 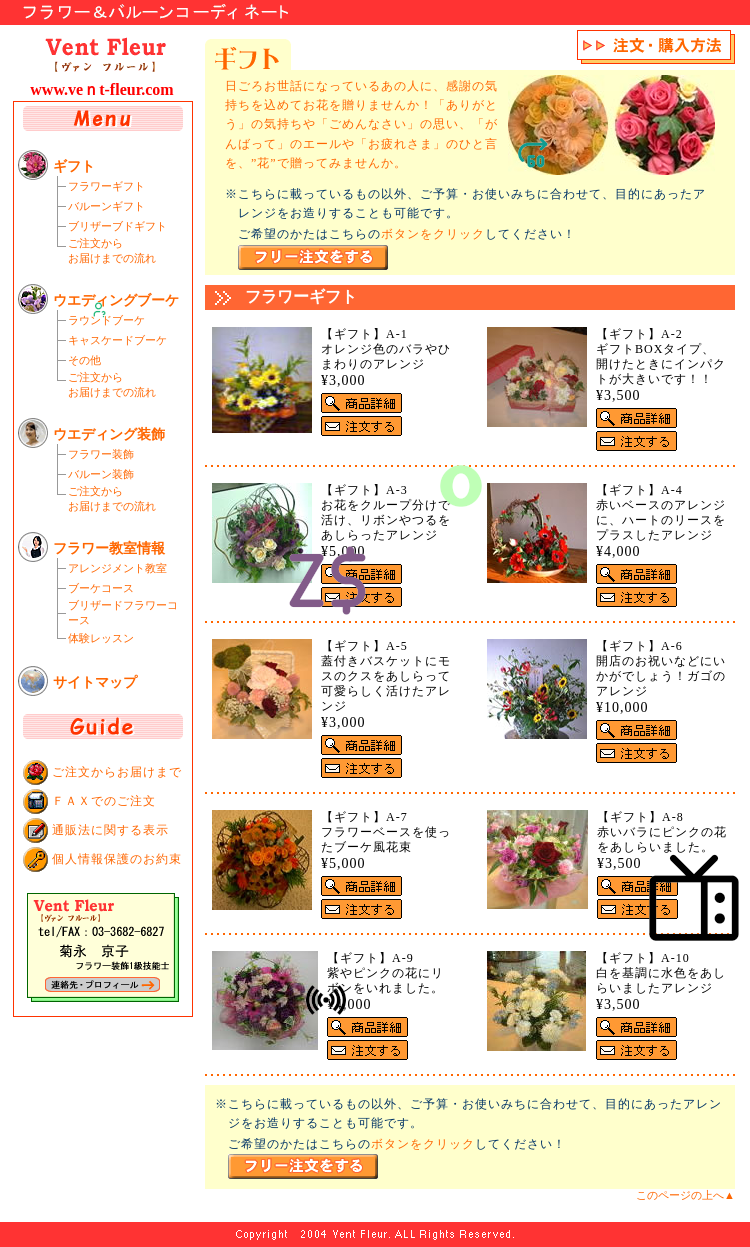 I want to click on indicates zimbabwean dollar currency, so click(x=327, y=580).